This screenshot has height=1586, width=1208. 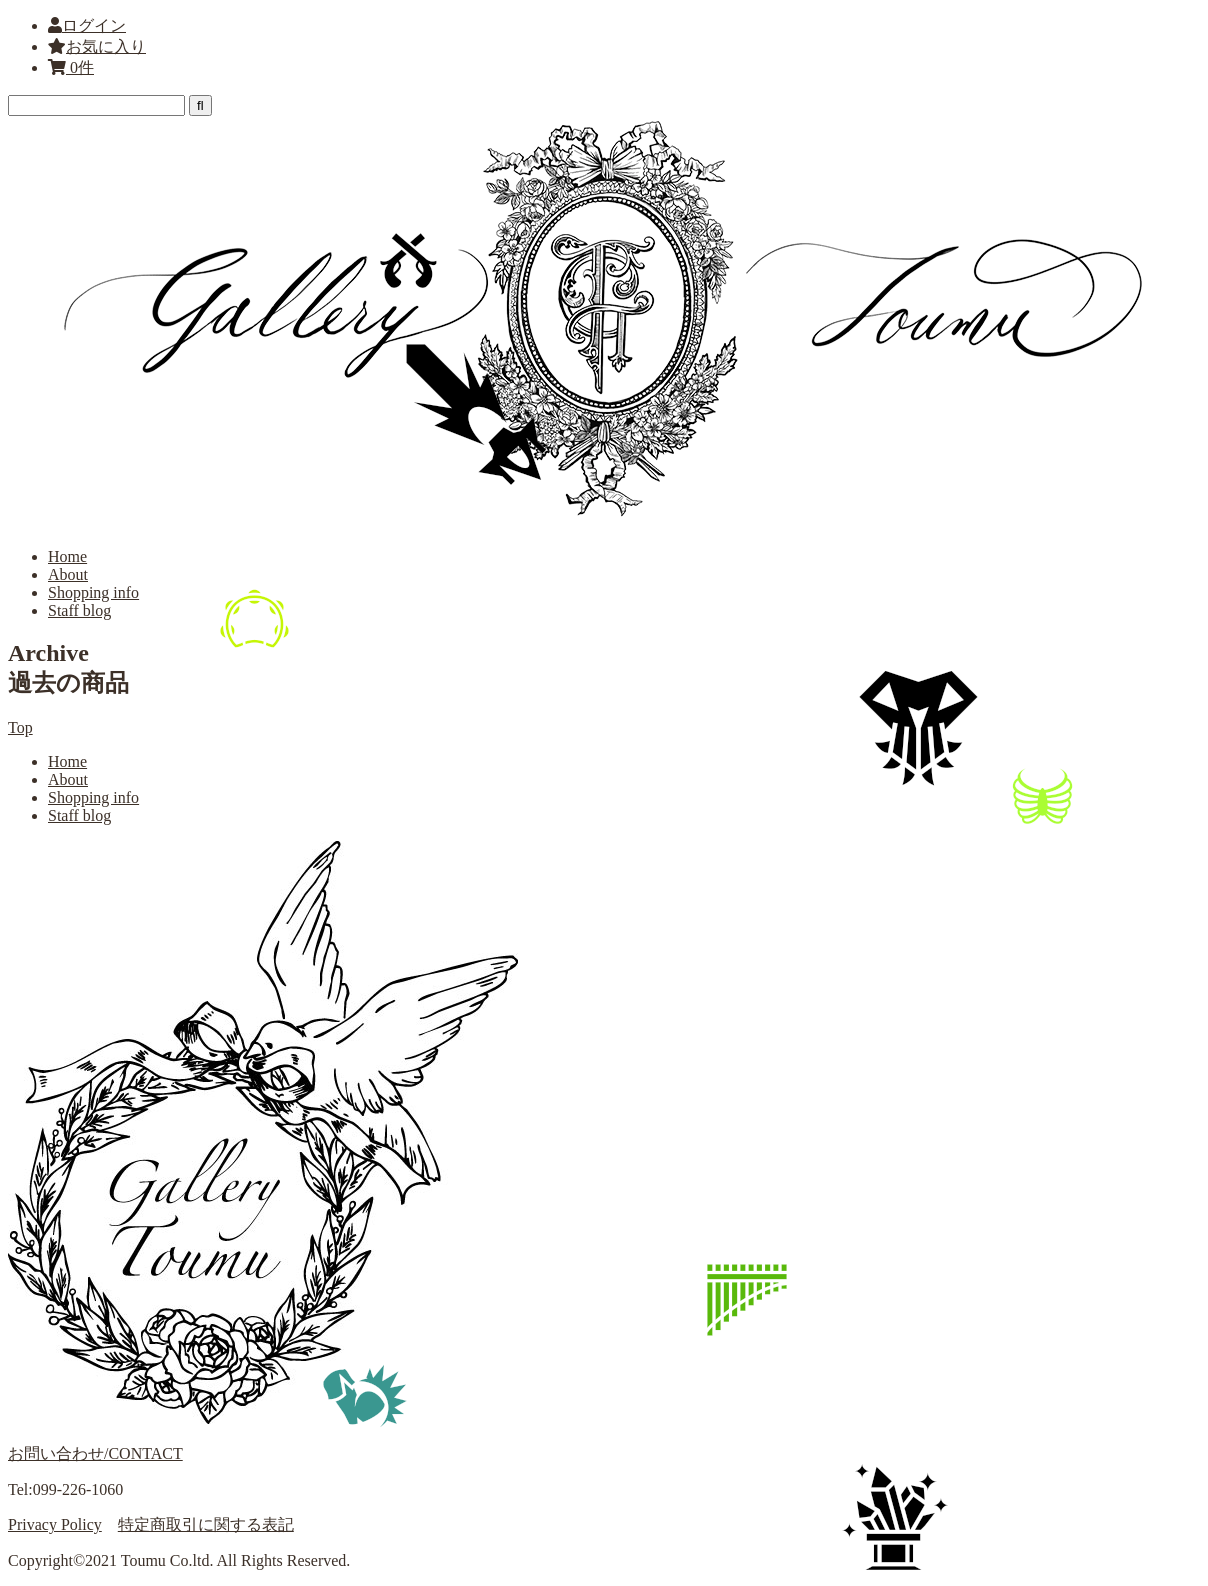 What do you see at coordinates (365, 1396) in the screenshot?
I see `kick attack action in a game` at bounding box center [365, 1396].